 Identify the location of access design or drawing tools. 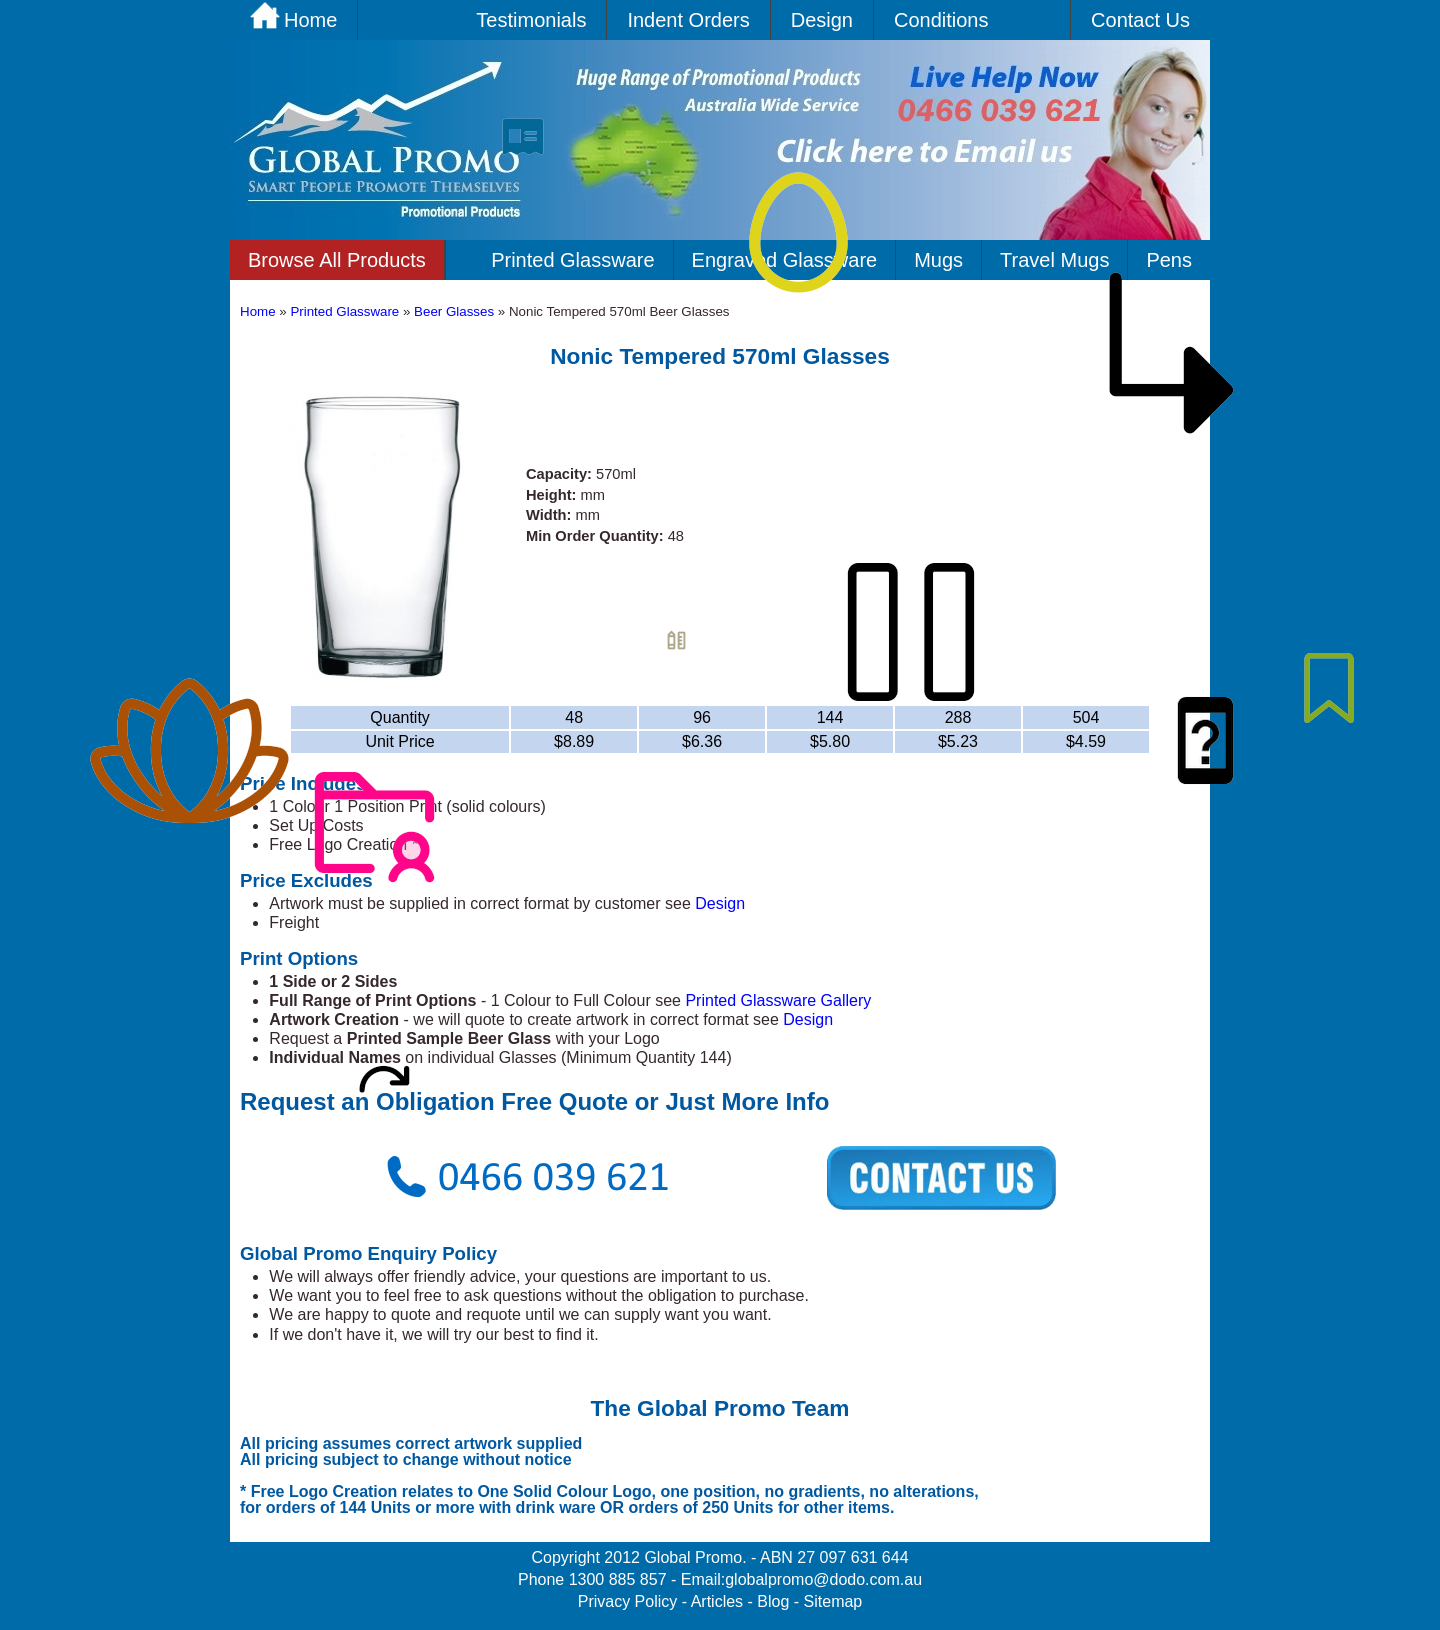
(676, 640).